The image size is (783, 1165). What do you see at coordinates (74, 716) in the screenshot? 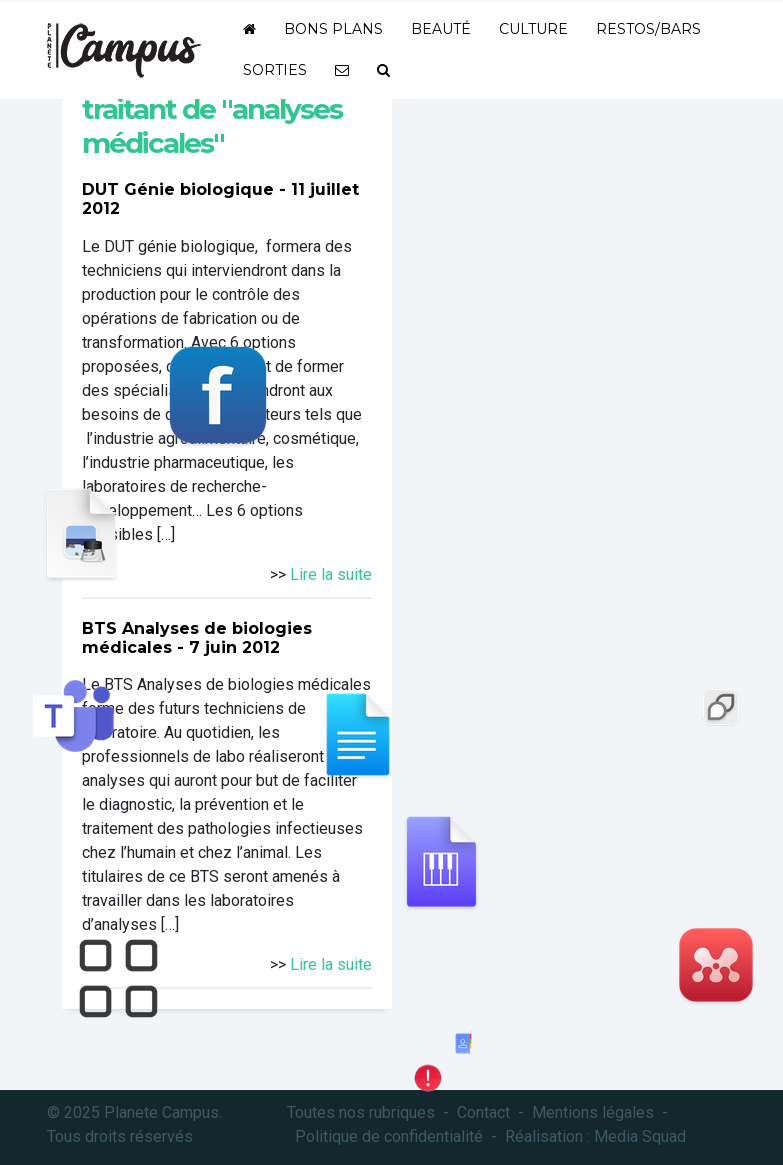
I see `open microsoft teams` at bounding box center [74, 716].